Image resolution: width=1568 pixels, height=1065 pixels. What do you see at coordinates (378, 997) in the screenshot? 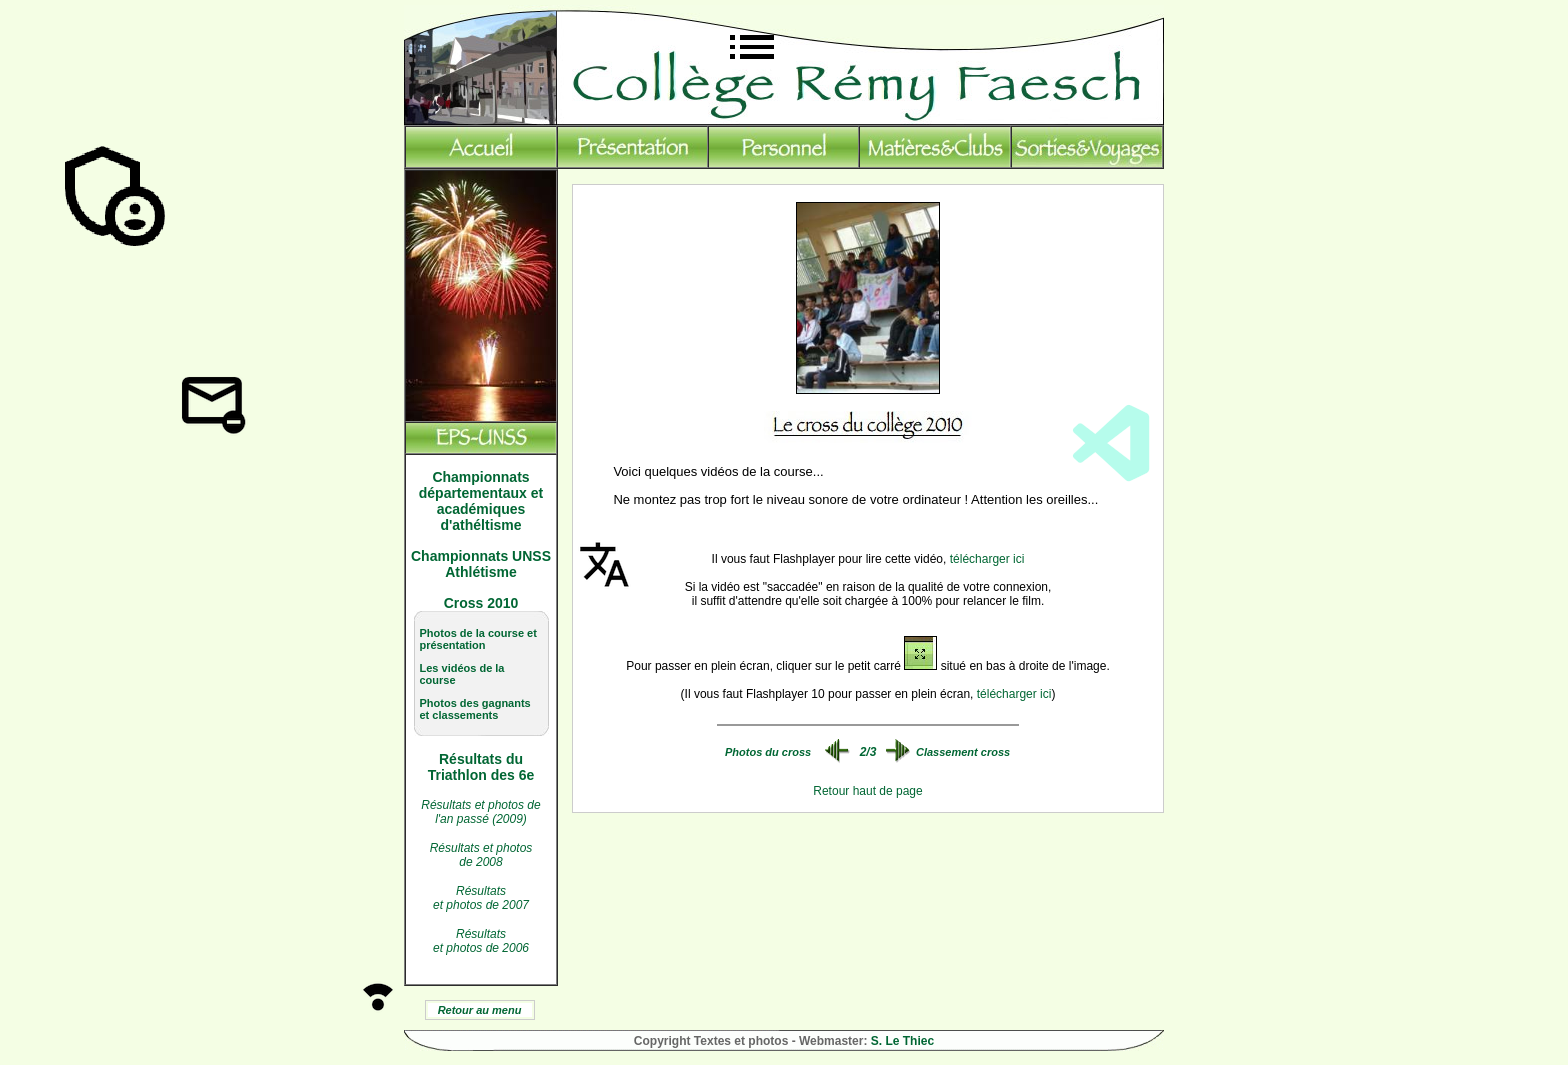
I see `calibrate compass or direction sensor` at bounding box center [378, 997].